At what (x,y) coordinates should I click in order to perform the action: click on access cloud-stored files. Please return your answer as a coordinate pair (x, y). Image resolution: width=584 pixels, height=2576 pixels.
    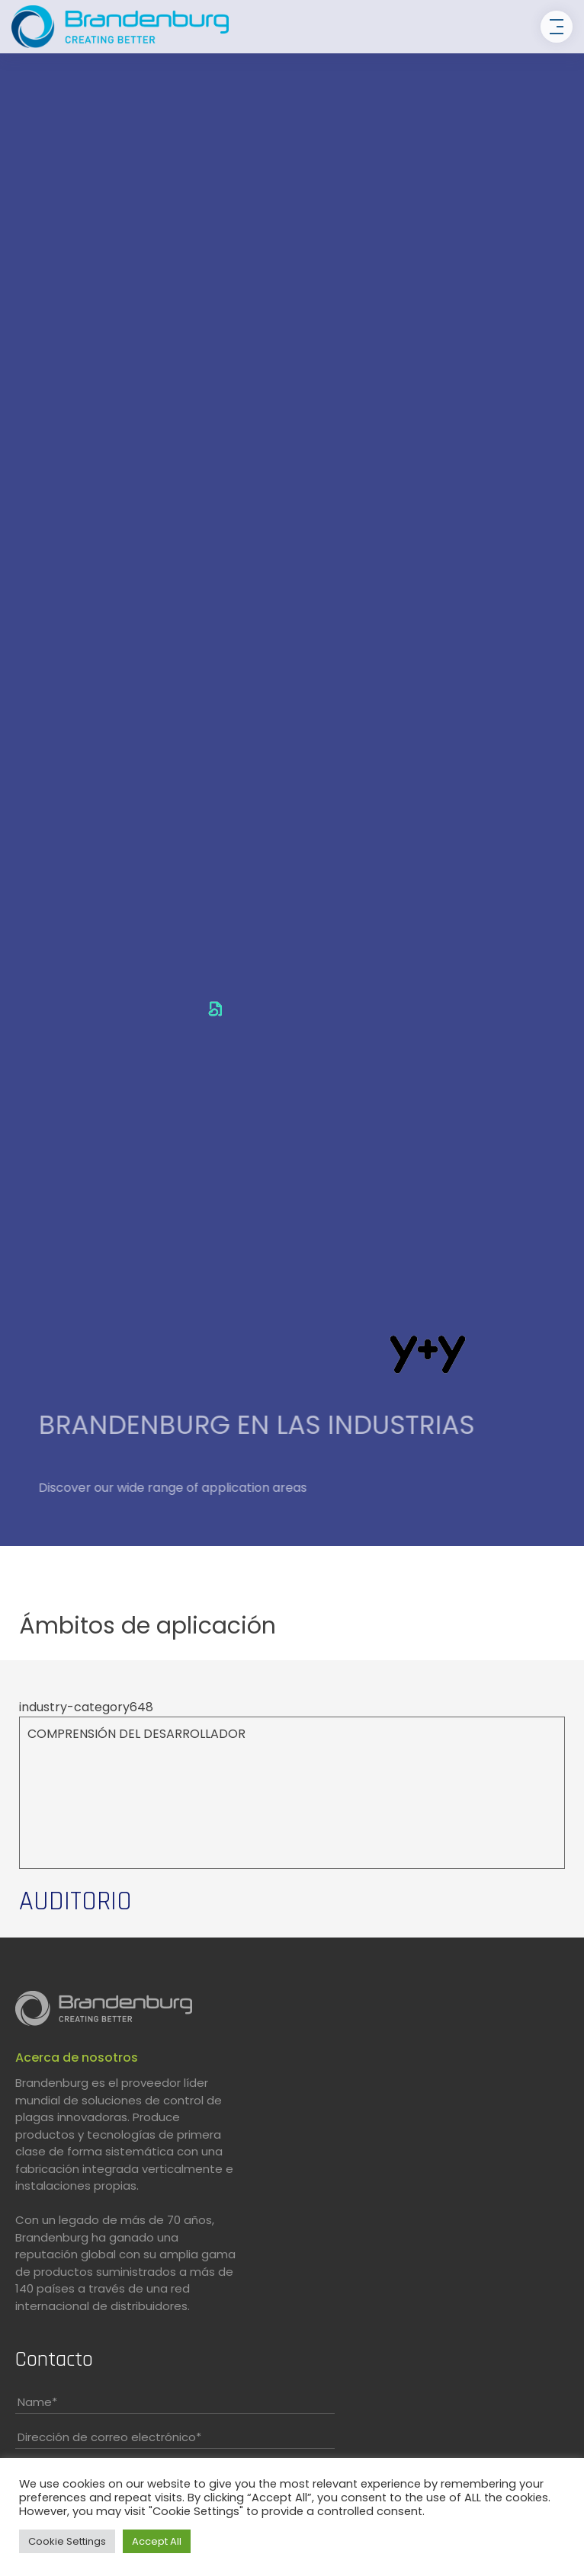
    Looking at the image, I should click on (216, 1009).